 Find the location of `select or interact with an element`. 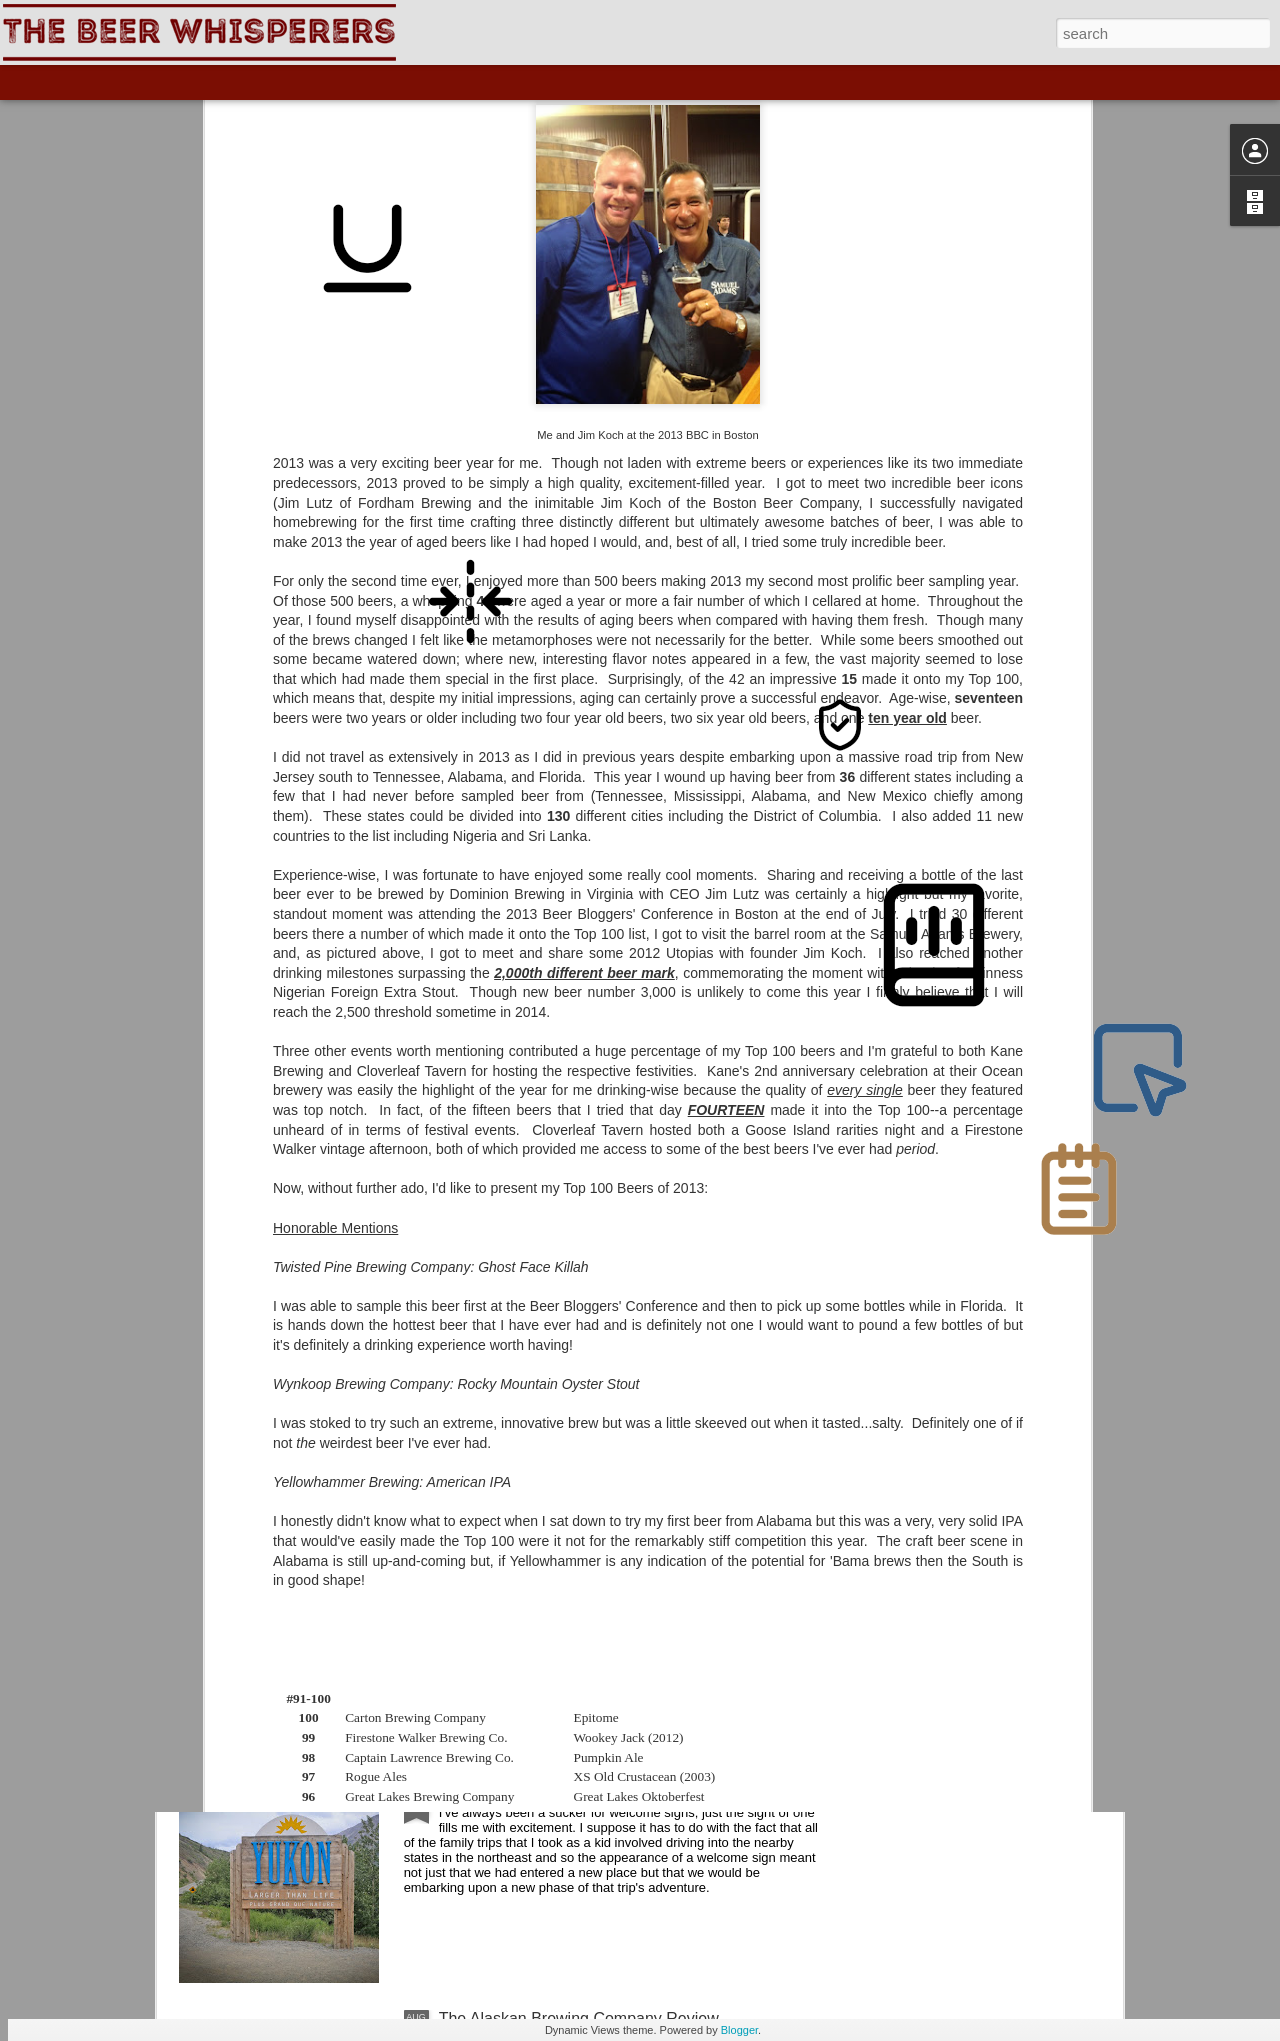

select or interact with an element is located at coordinates (1138, 1068).